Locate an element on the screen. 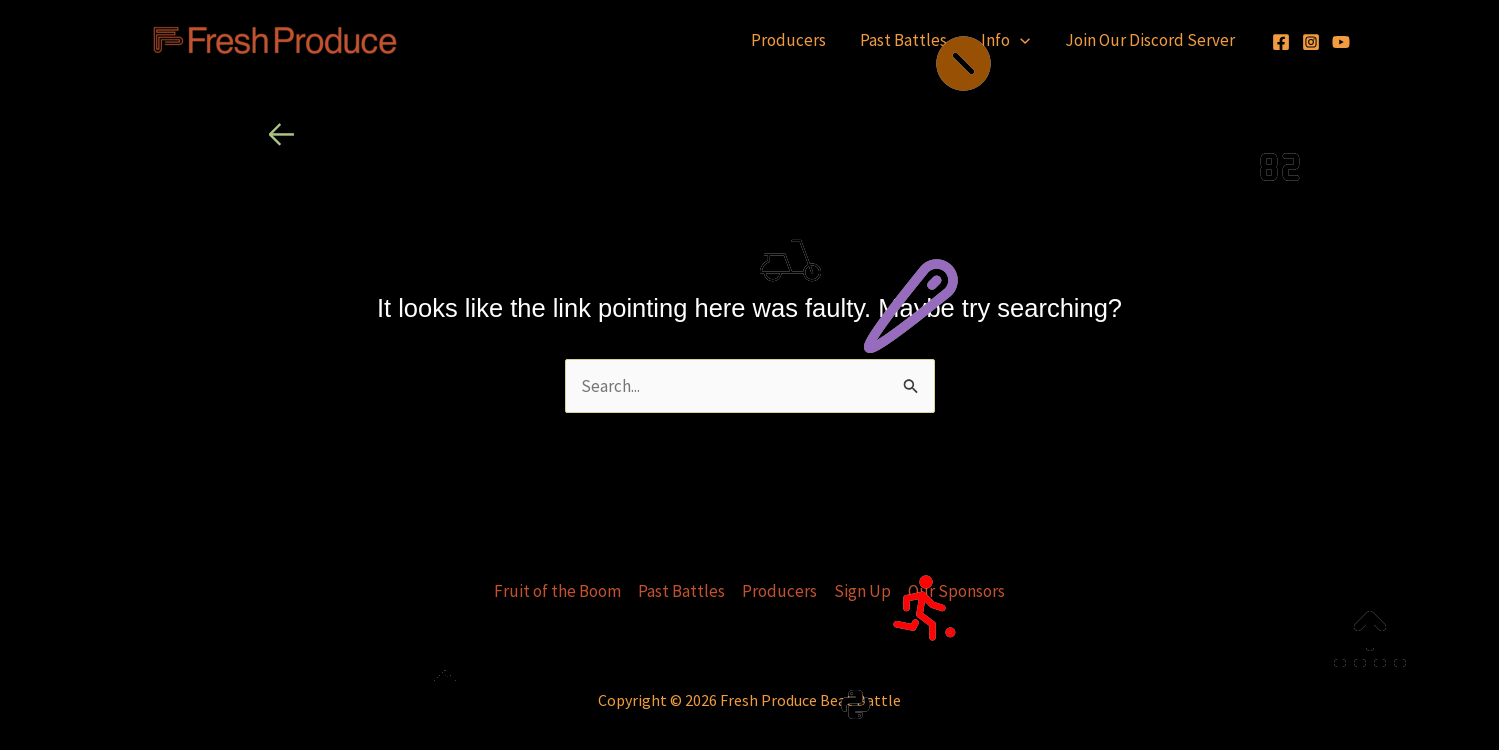 Image resolution: width=1499 pixels, height=750 pixels. publish or upload content is located at coordinates (445, 678).